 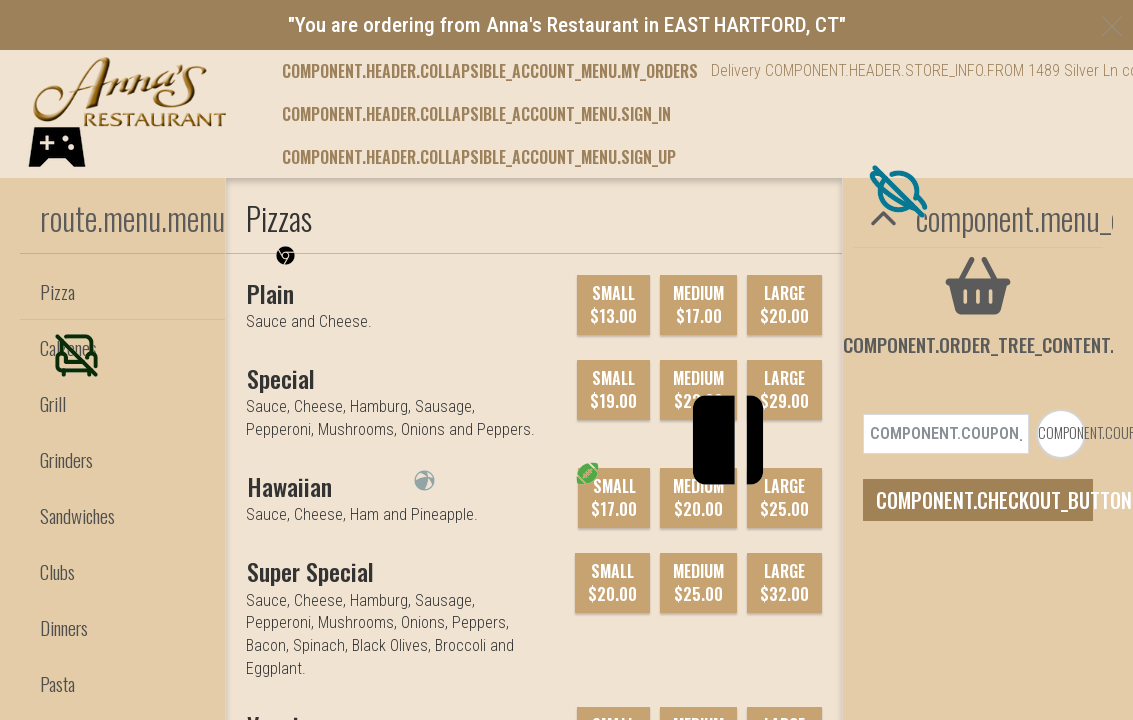 What do you see at coordinates (898, 191) in the screenshot?
I see `disable global or worldwide access` at bounding box center [898, 191].